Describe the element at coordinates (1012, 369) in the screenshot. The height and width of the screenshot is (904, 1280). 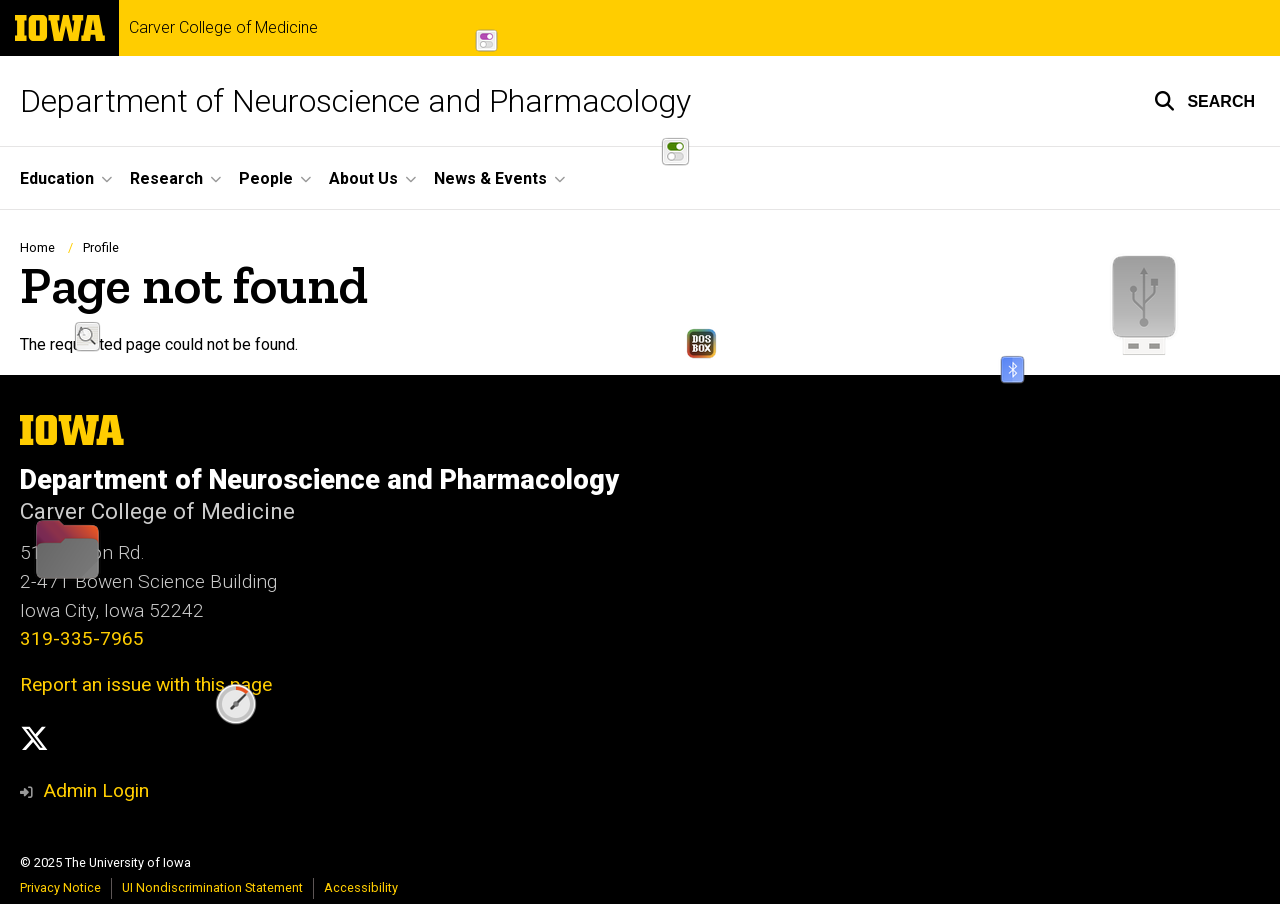
I see `open bluetooth settings` at that location.